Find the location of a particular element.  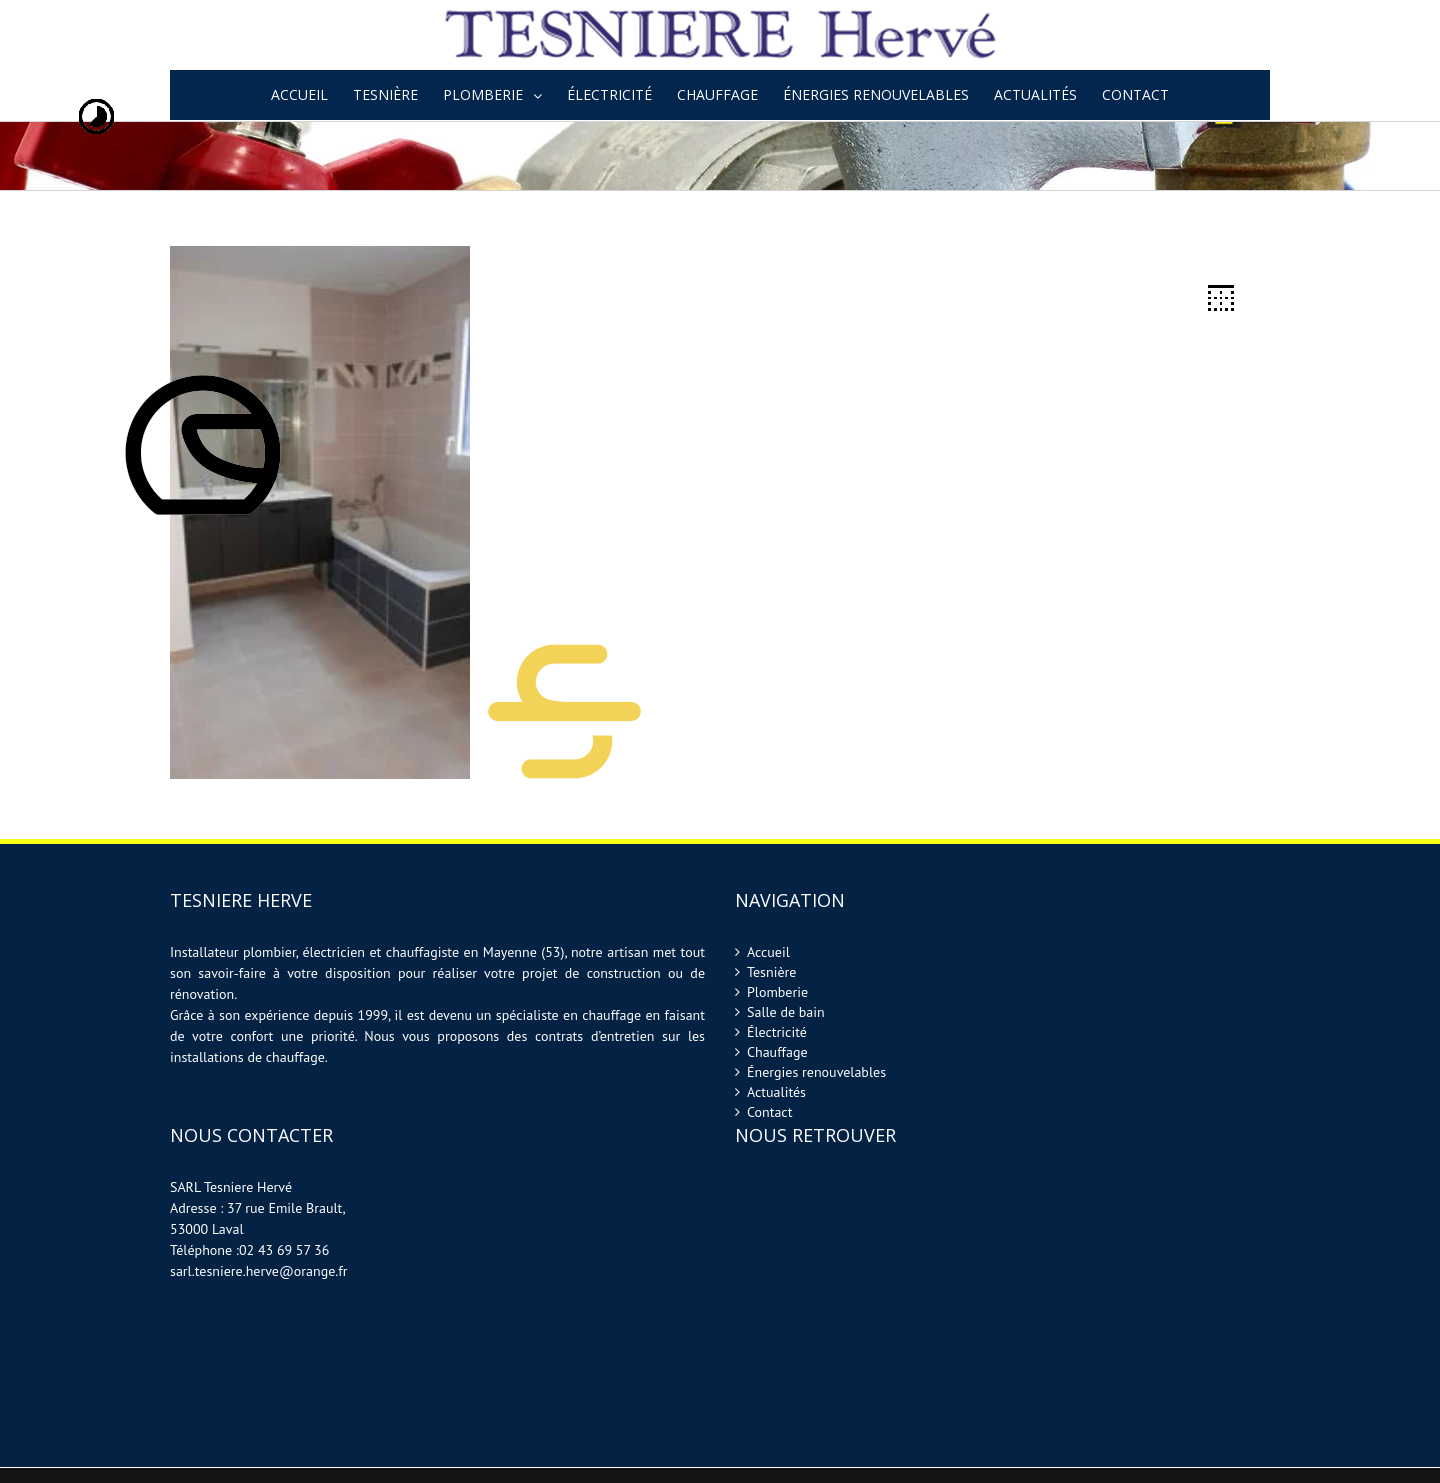

apply border to top edge of cell or table is located at coordinates (1221, 298).